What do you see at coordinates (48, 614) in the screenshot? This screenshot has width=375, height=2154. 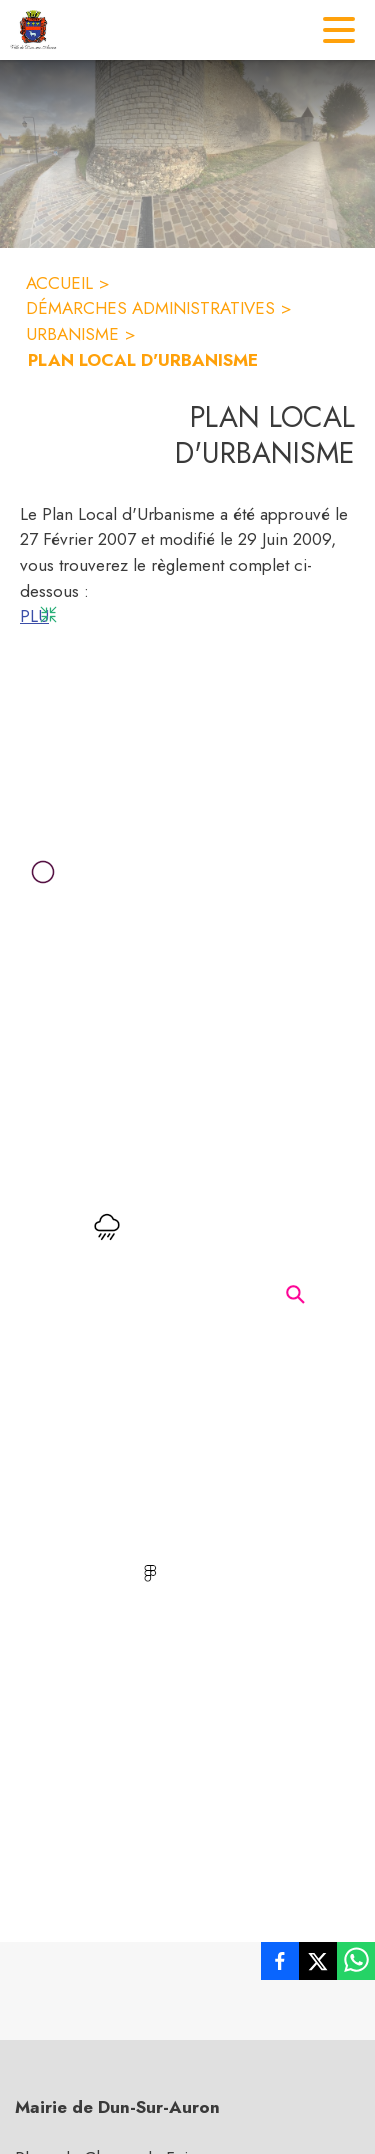 I see `exit fullscreen mode` at bounding box center [48, 614].